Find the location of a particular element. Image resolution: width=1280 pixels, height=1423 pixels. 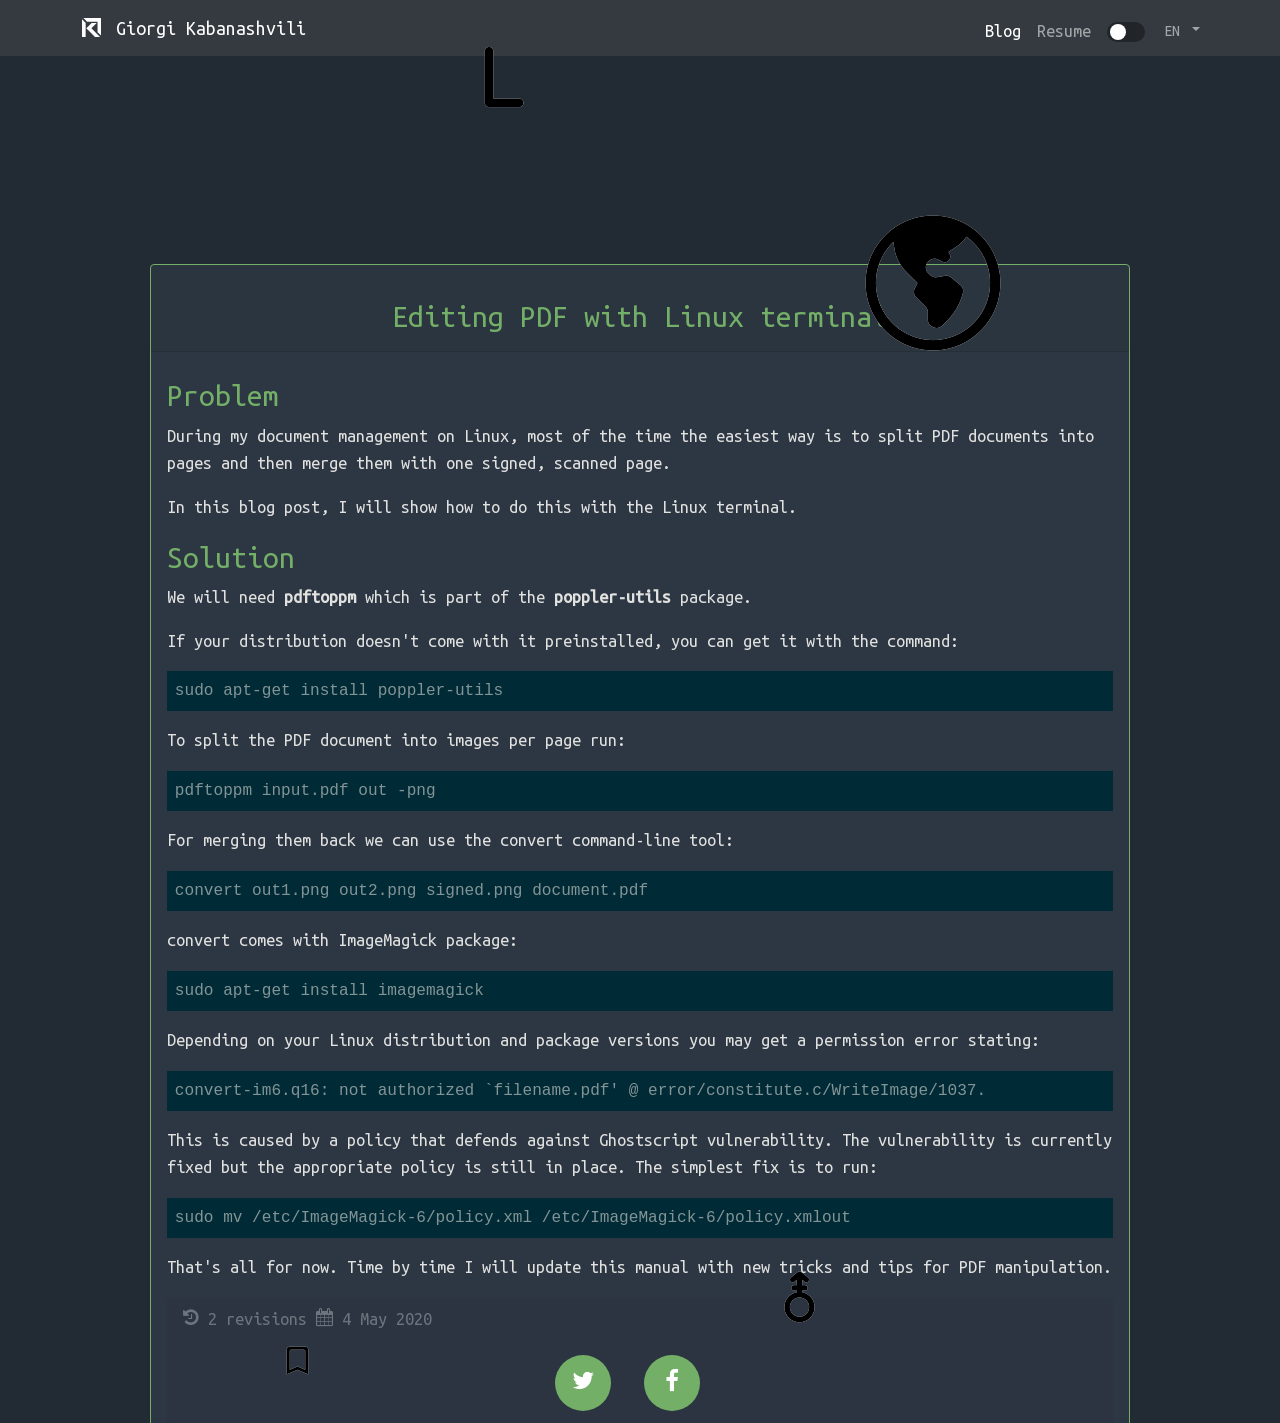

bookmark this item is located at coordinates (297, 1360).